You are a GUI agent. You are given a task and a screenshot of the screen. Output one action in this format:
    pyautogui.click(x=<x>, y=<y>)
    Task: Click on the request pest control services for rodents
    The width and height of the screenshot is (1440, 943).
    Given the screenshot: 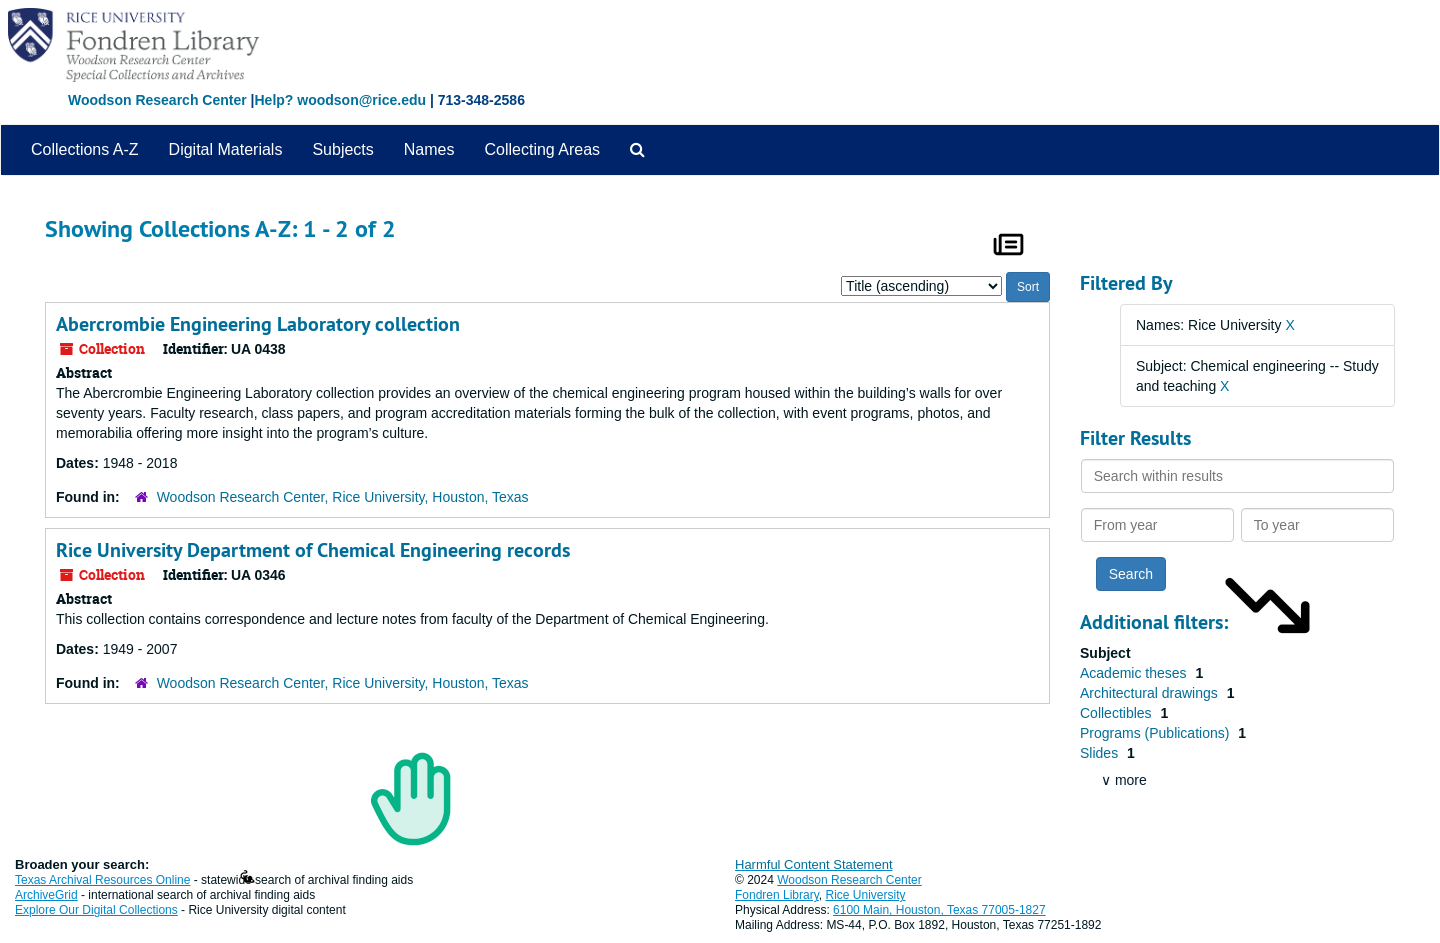 What is the action you would take?
    pyautogui.click(x=247, y=876)
    